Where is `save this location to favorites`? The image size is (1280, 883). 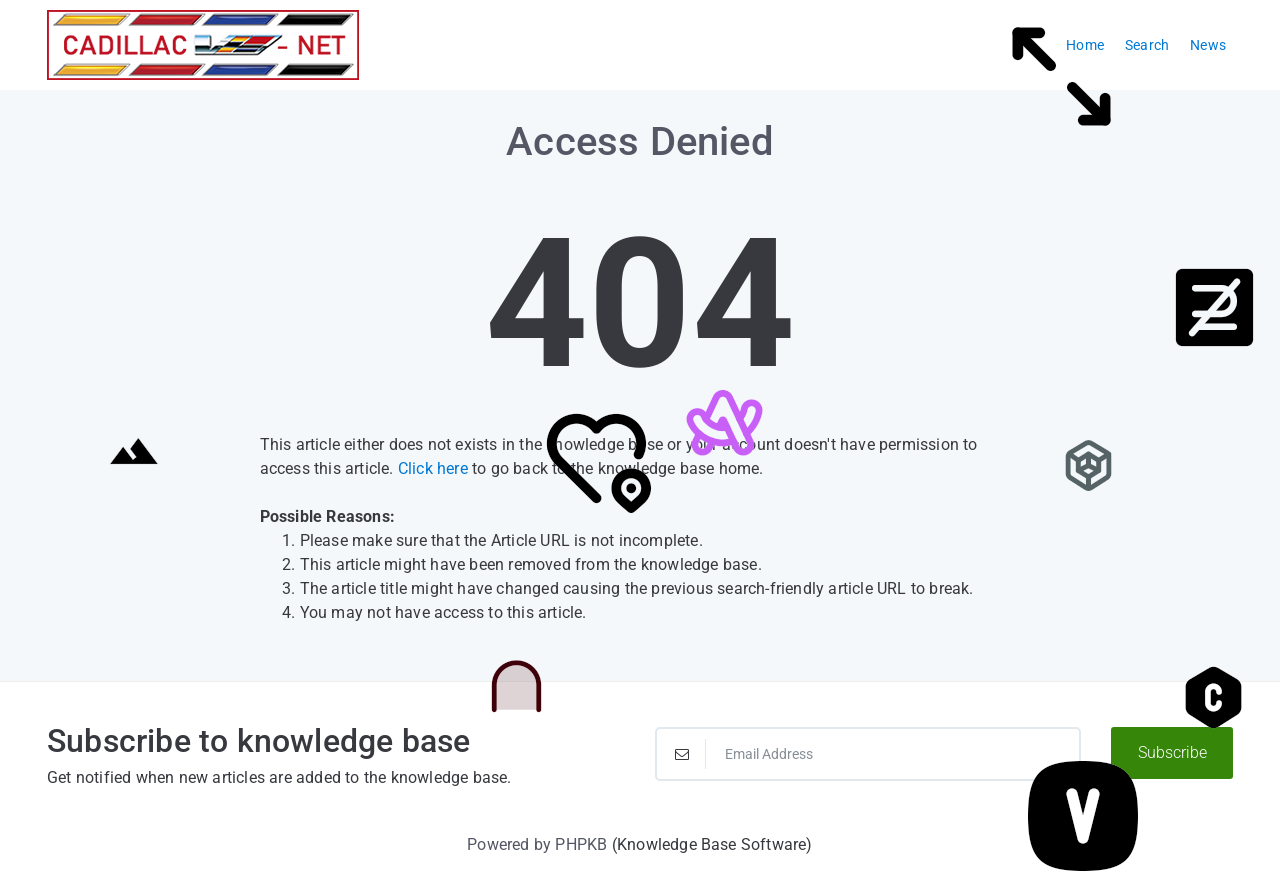 save this location to favorites is located at coordinates (596, 458).